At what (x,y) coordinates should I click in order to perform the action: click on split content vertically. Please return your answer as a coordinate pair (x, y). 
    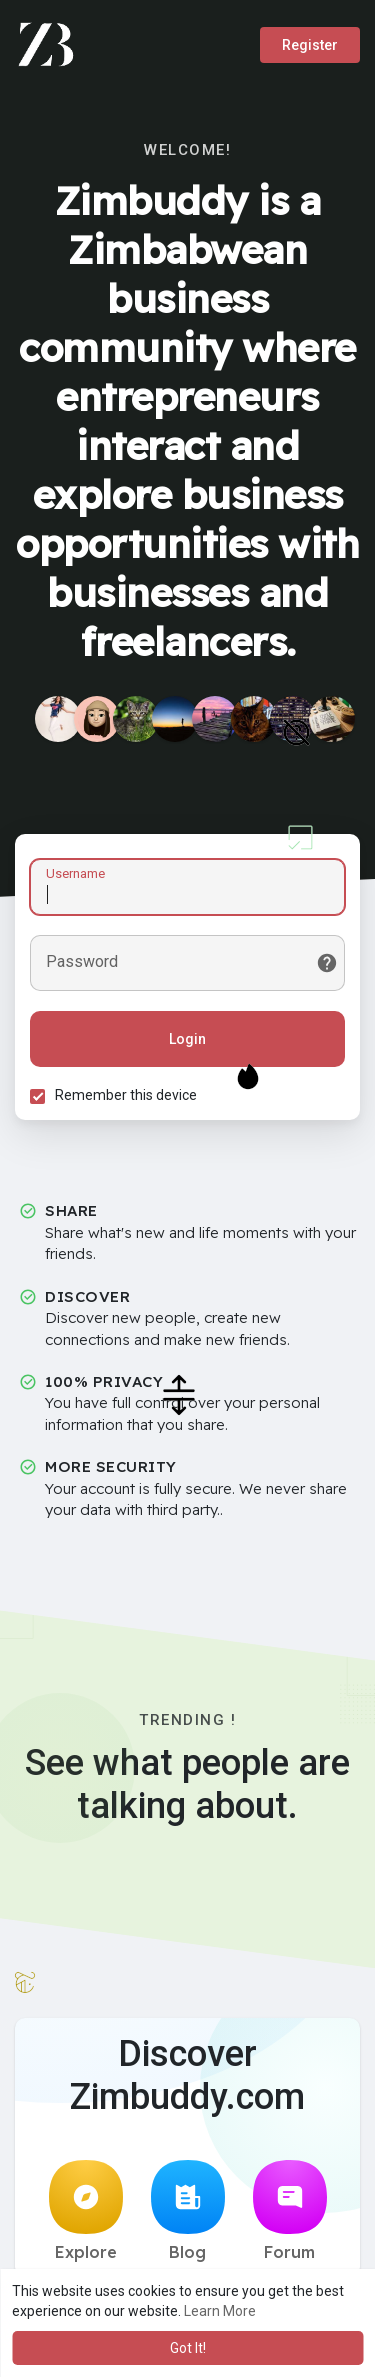
    Looking at the image, I should click on (179, 1395).